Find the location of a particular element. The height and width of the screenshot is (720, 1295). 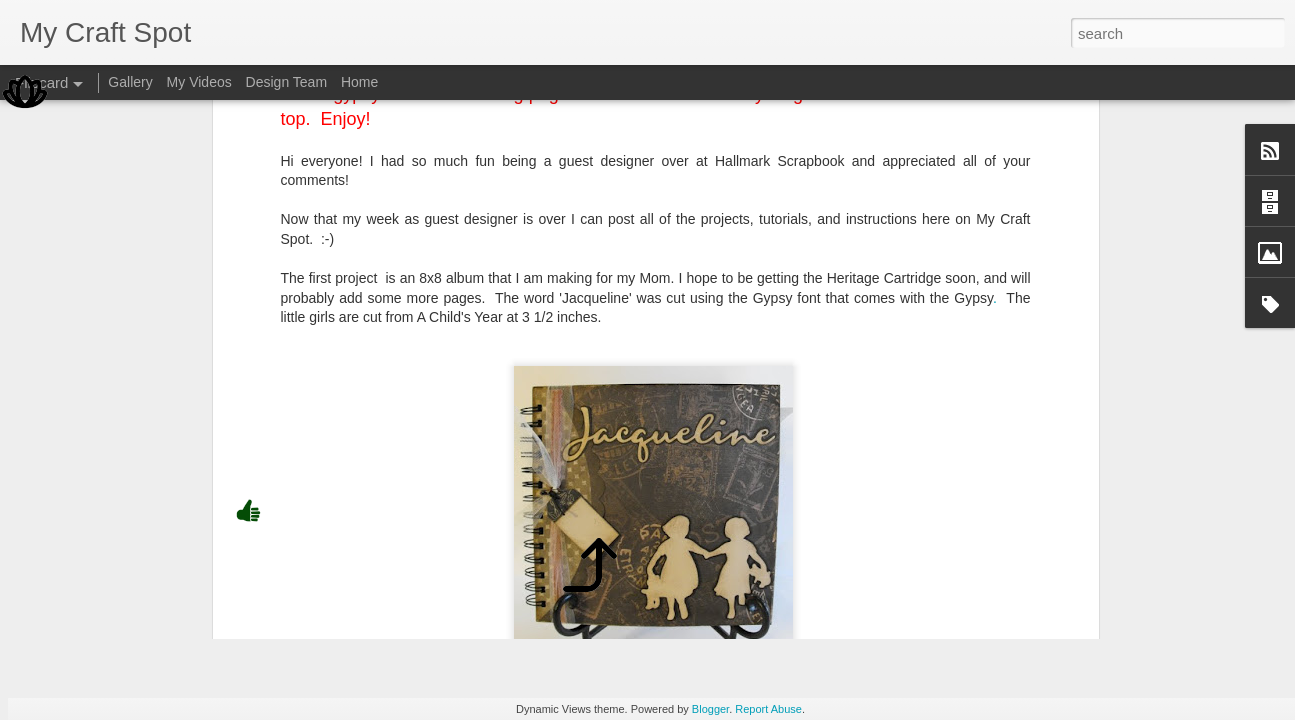

like or approve content is located at coordinates (248, 510).